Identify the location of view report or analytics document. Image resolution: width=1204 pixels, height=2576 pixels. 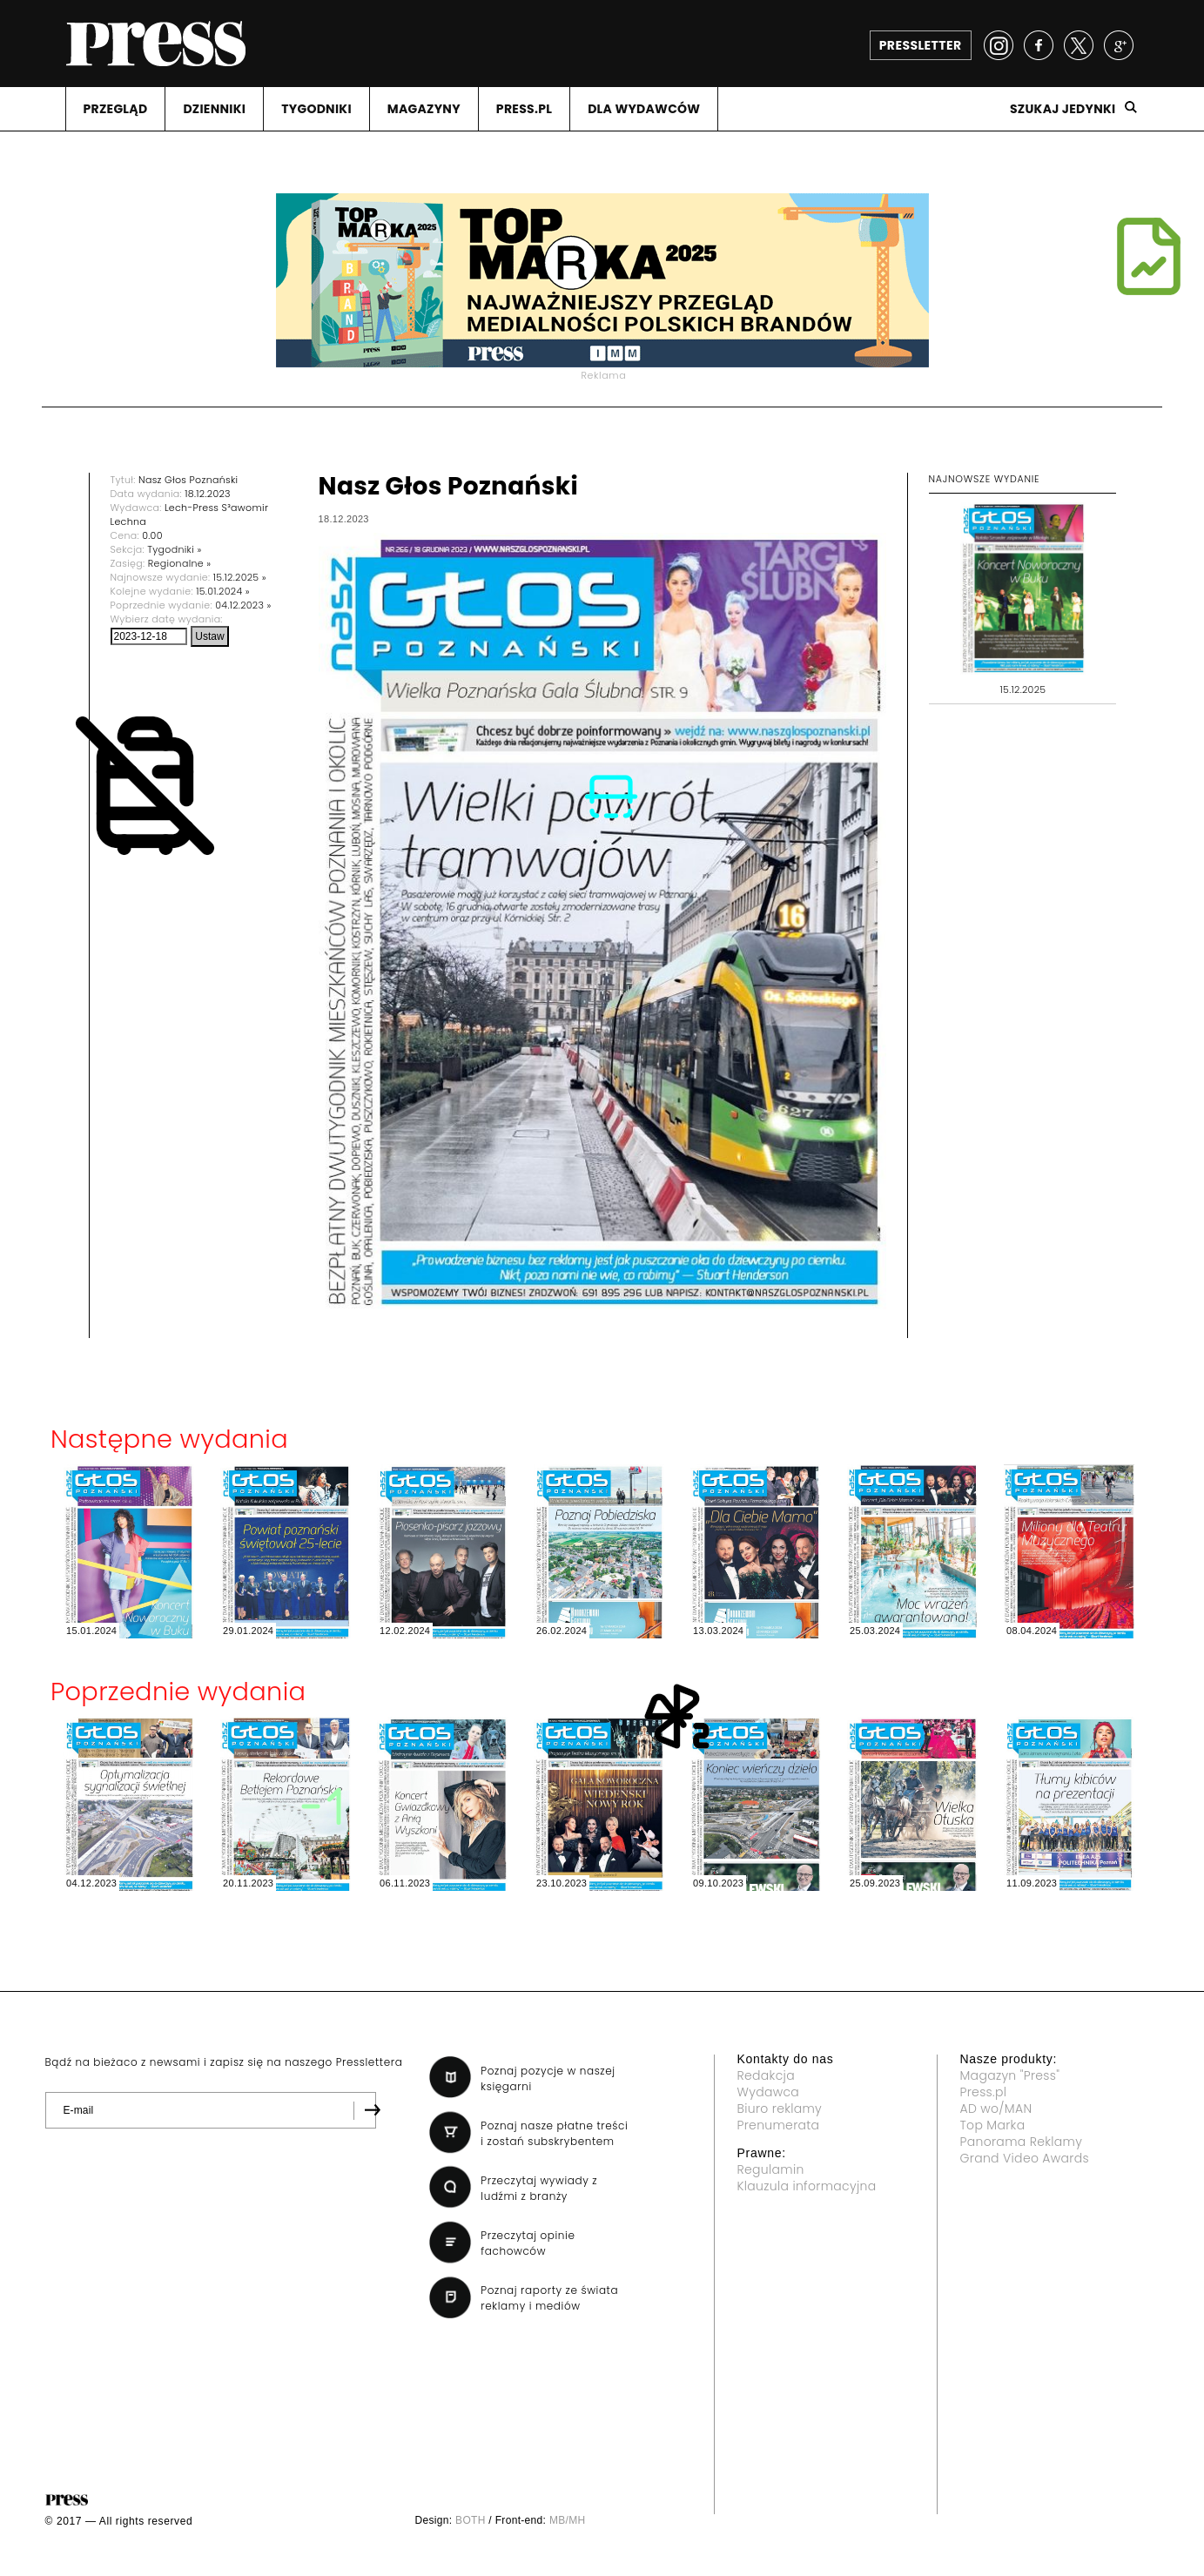
(1148, 256).